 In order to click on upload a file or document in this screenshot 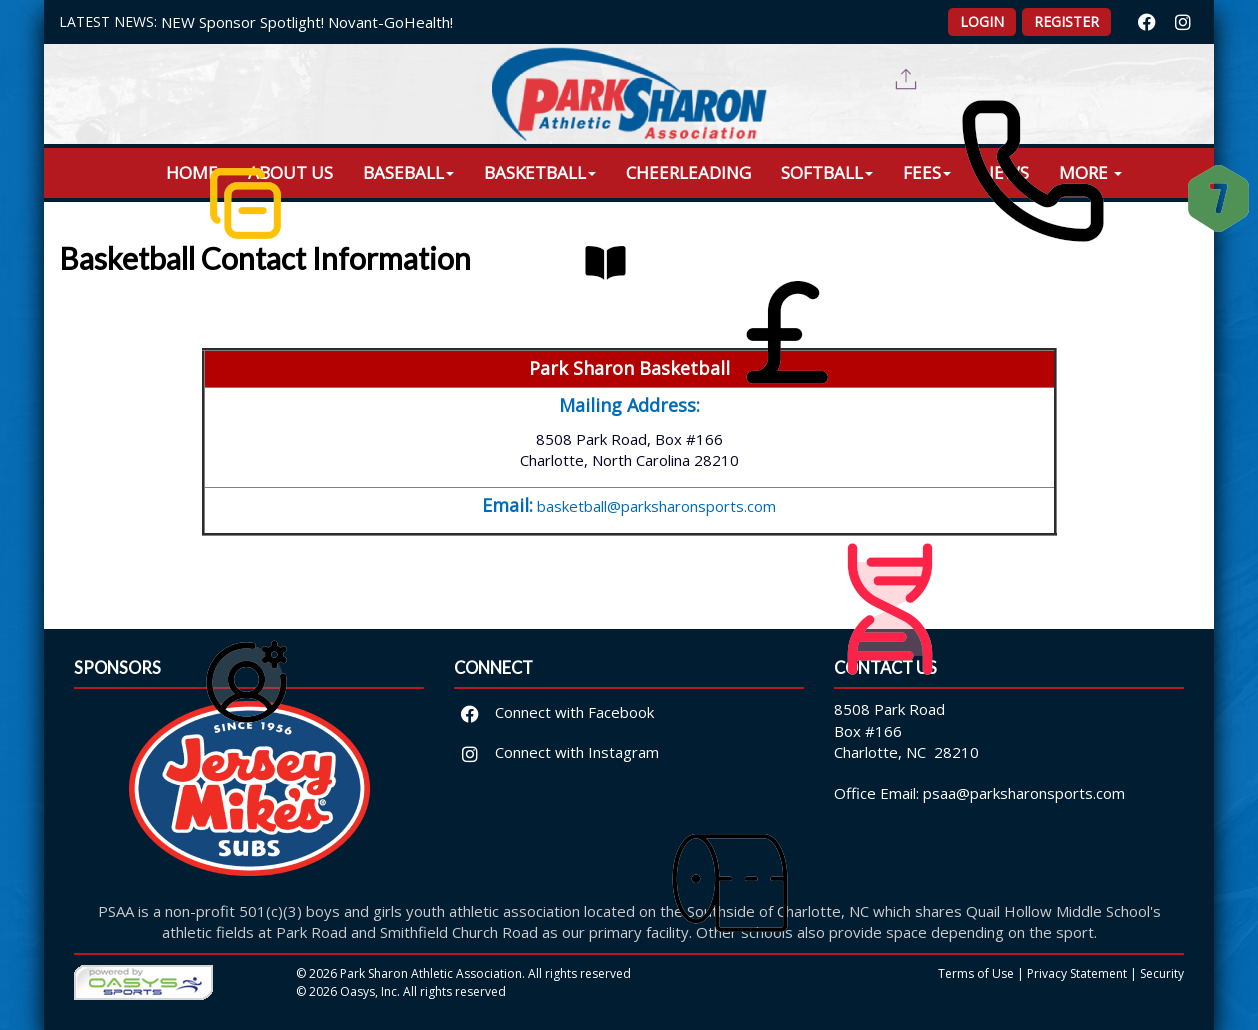, I will do `click(906, 80)`.